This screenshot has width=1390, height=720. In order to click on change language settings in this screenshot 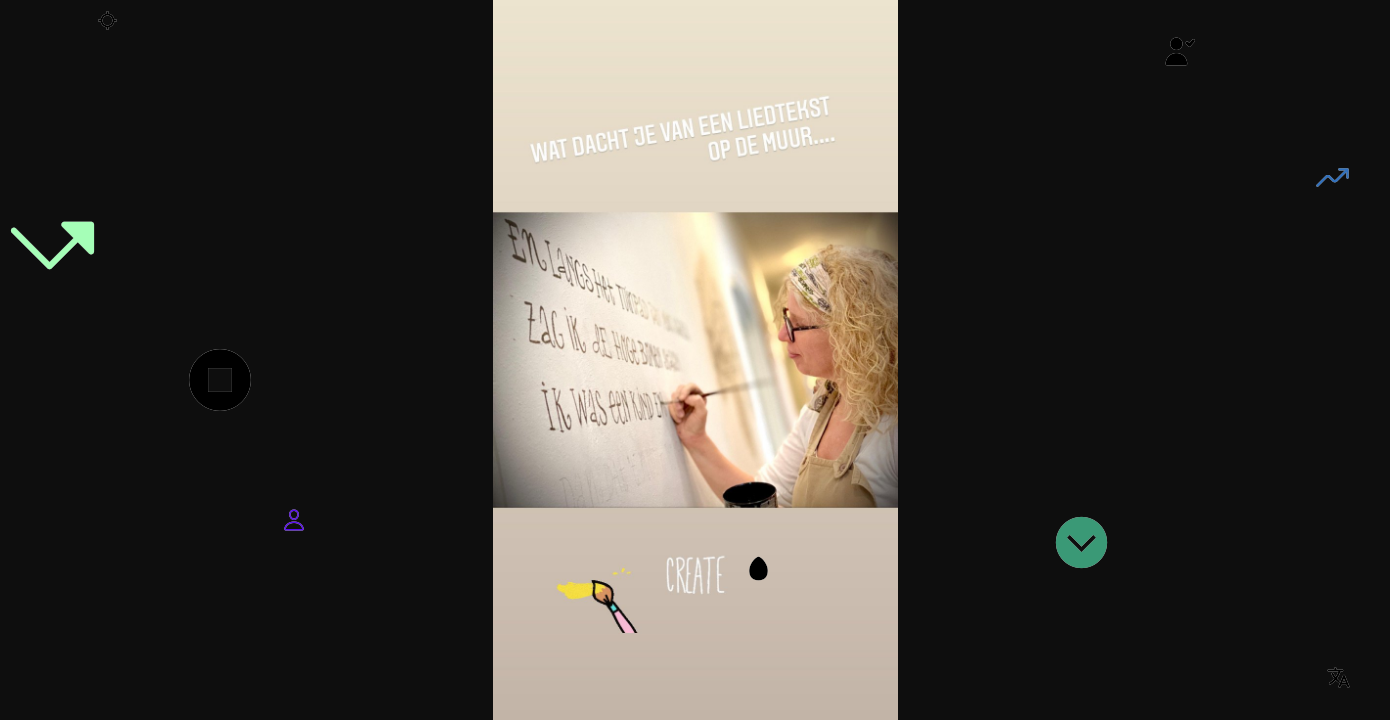, I will do `click(1338, 677)`.